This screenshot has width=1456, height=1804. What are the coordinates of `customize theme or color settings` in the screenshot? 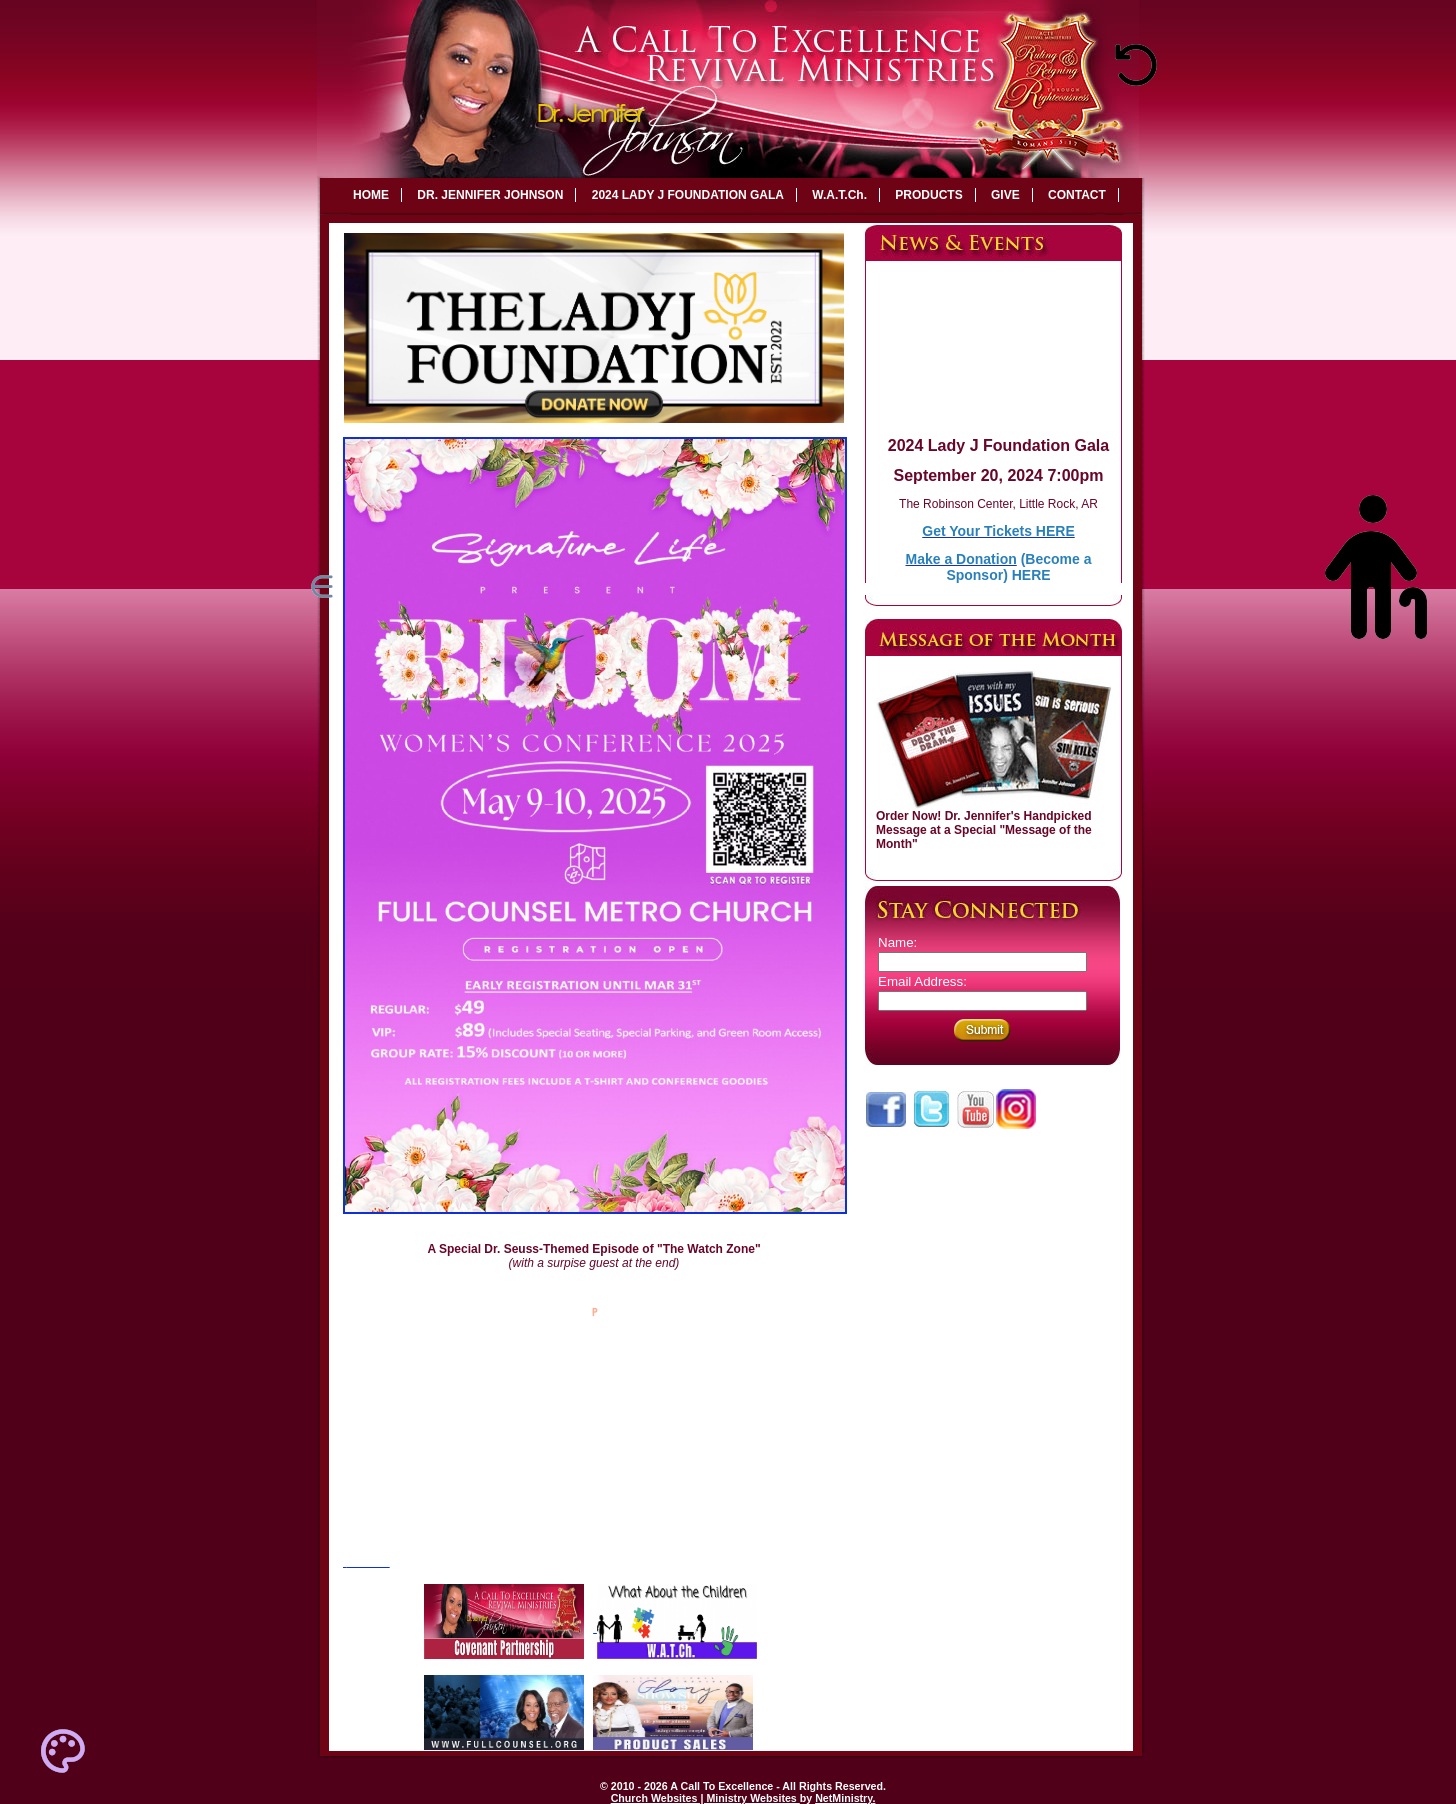 It's located at (63, 1751).